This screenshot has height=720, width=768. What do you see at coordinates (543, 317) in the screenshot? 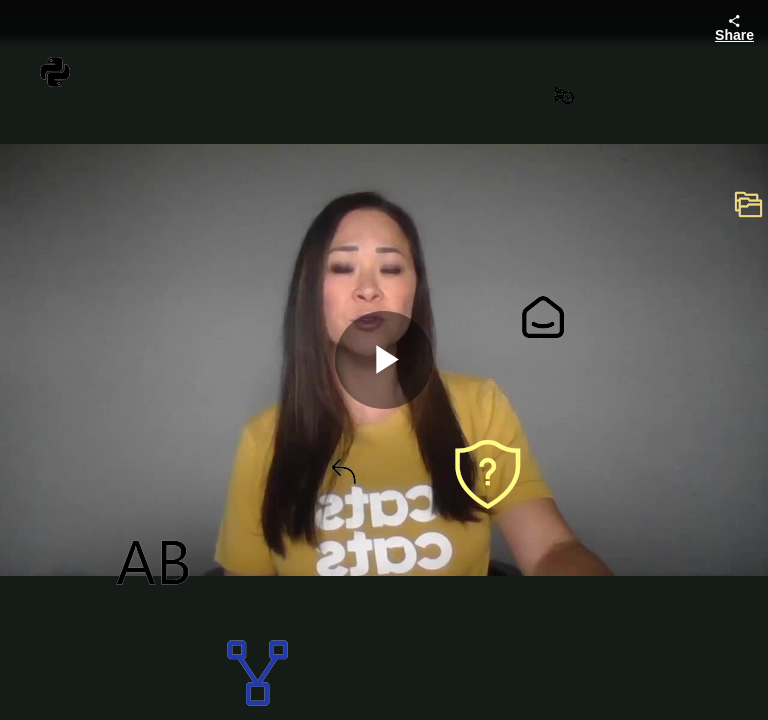
I see `access smart home controls` at bounding box center [543, 317].